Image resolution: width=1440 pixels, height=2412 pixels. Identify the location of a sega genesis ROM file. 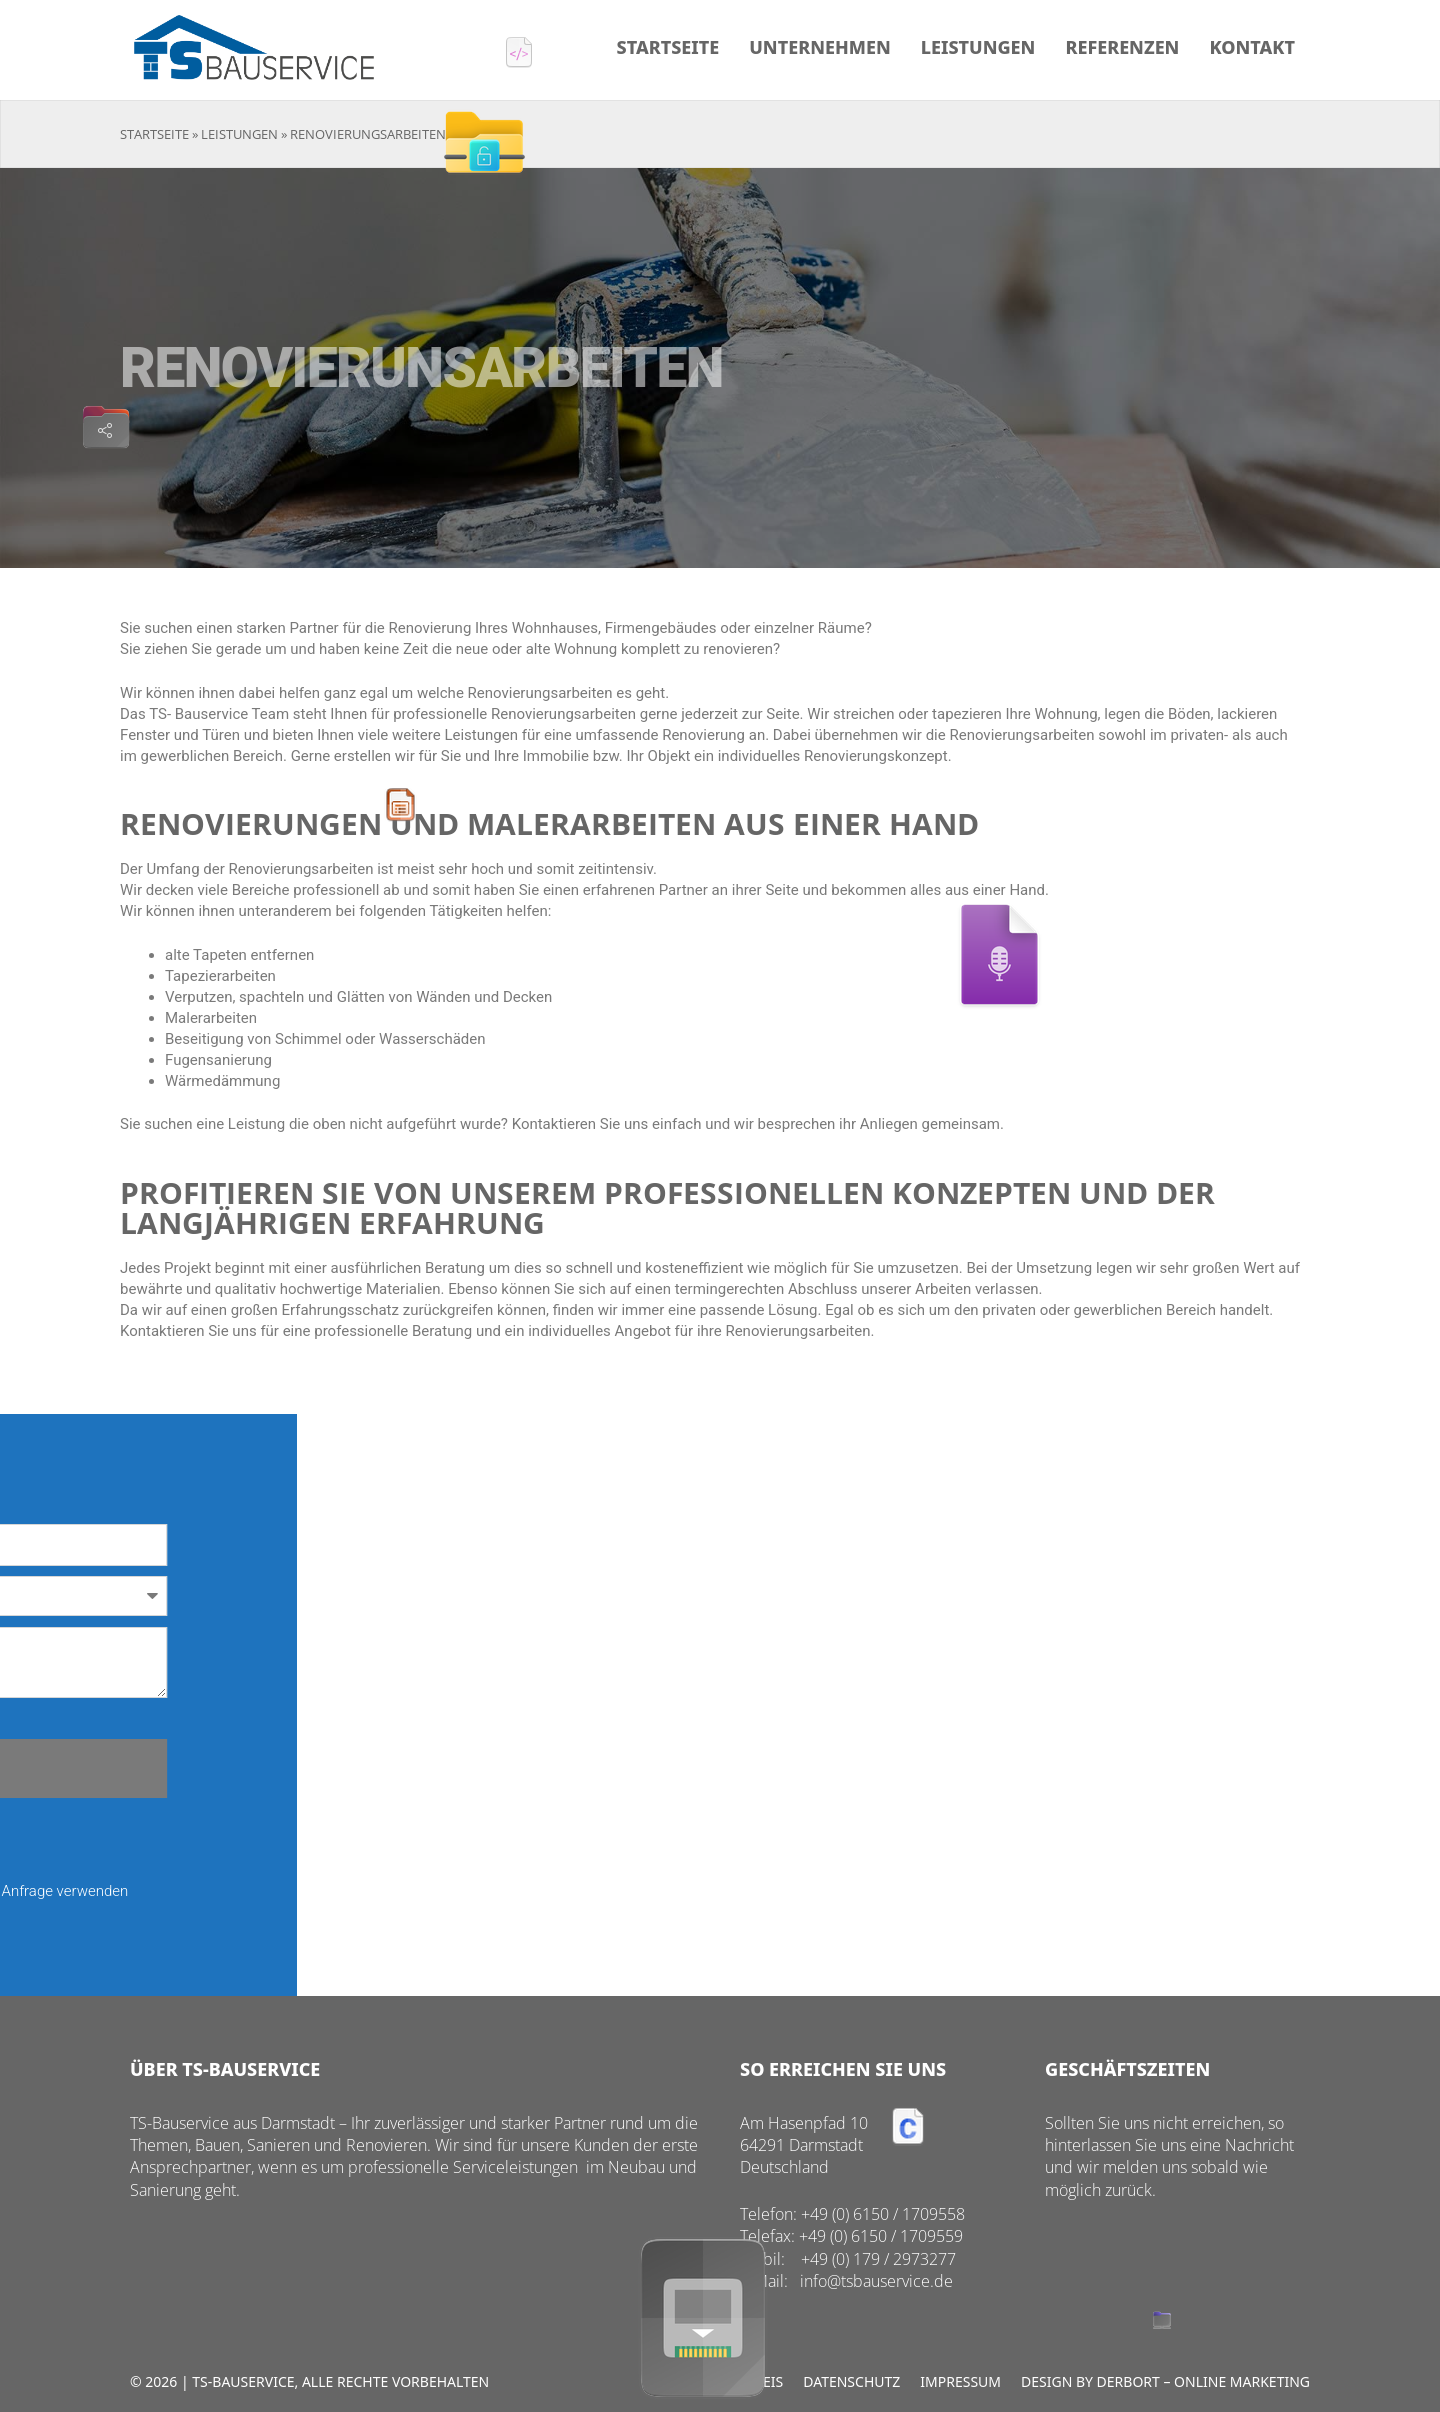
(703, 2318).